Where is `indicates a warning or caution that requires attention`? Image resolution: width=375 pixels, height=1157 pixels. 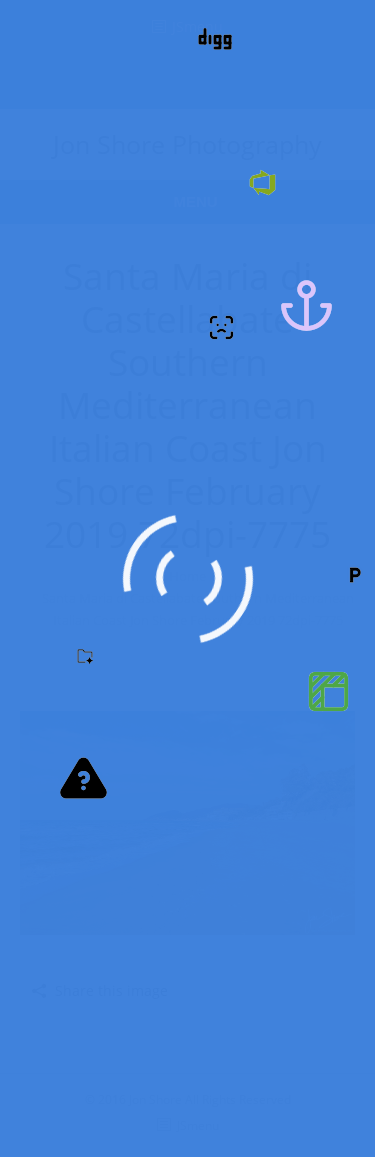 indicates a warning or caution that requires attention is located at coordinates (83, 779).